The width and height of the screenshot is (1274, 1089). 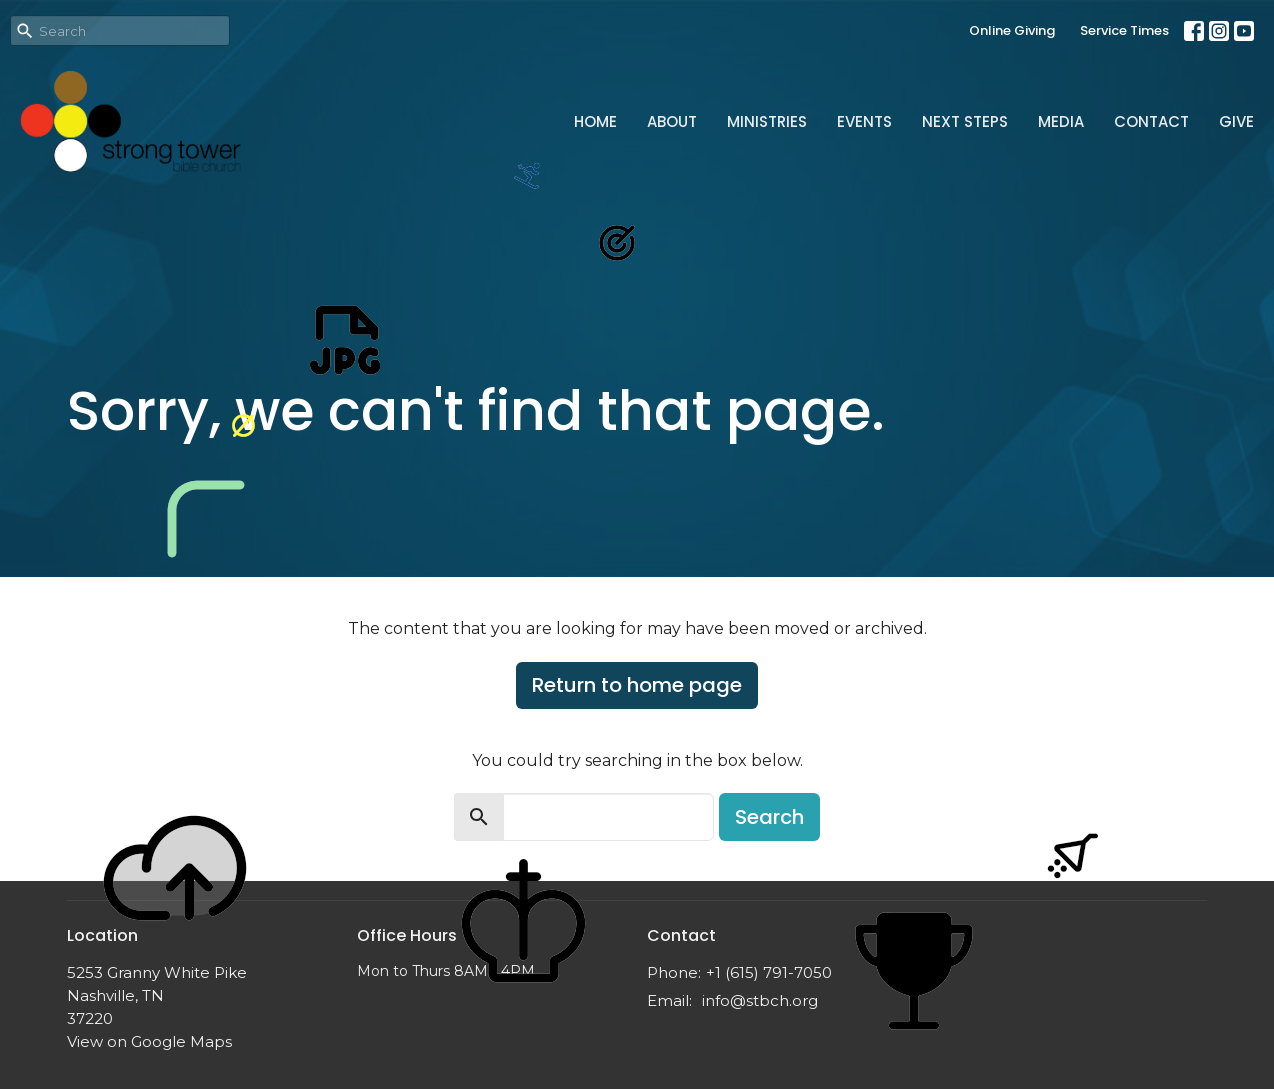 What do you see at coordinates (914, 971) in the screenshot?
I see `view achievements or awards` at bounding box center [914, 971].